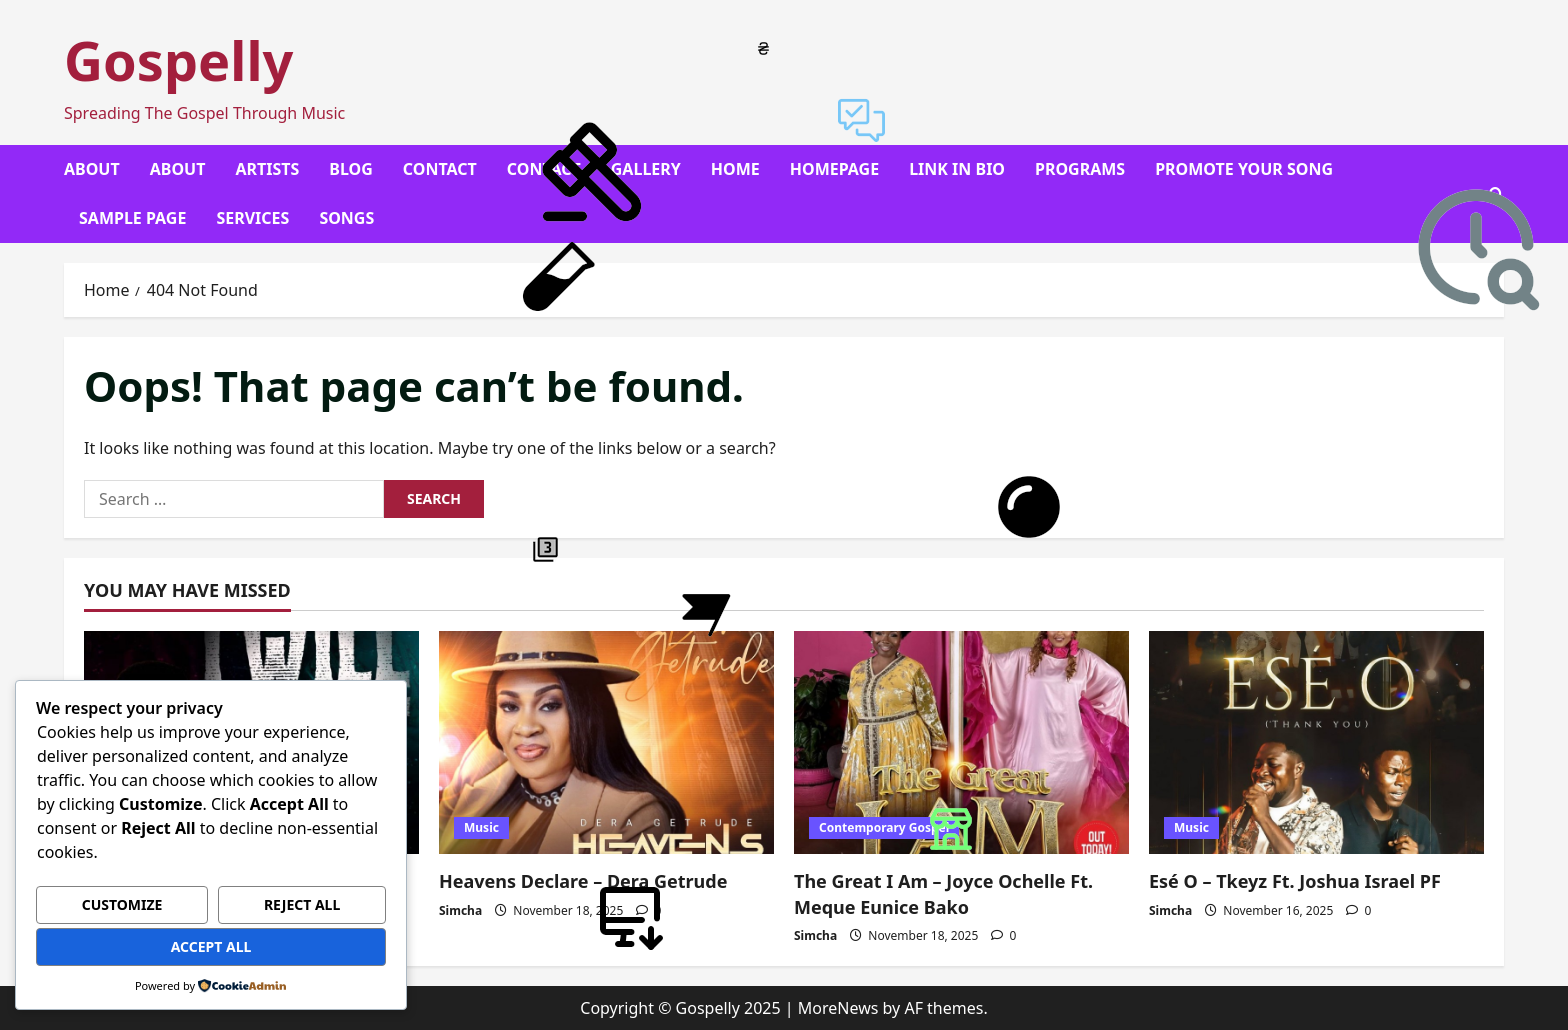  Describe the element at coordinates (592, 172) in the screenshot. I see `access legal or court-related information` at that location.